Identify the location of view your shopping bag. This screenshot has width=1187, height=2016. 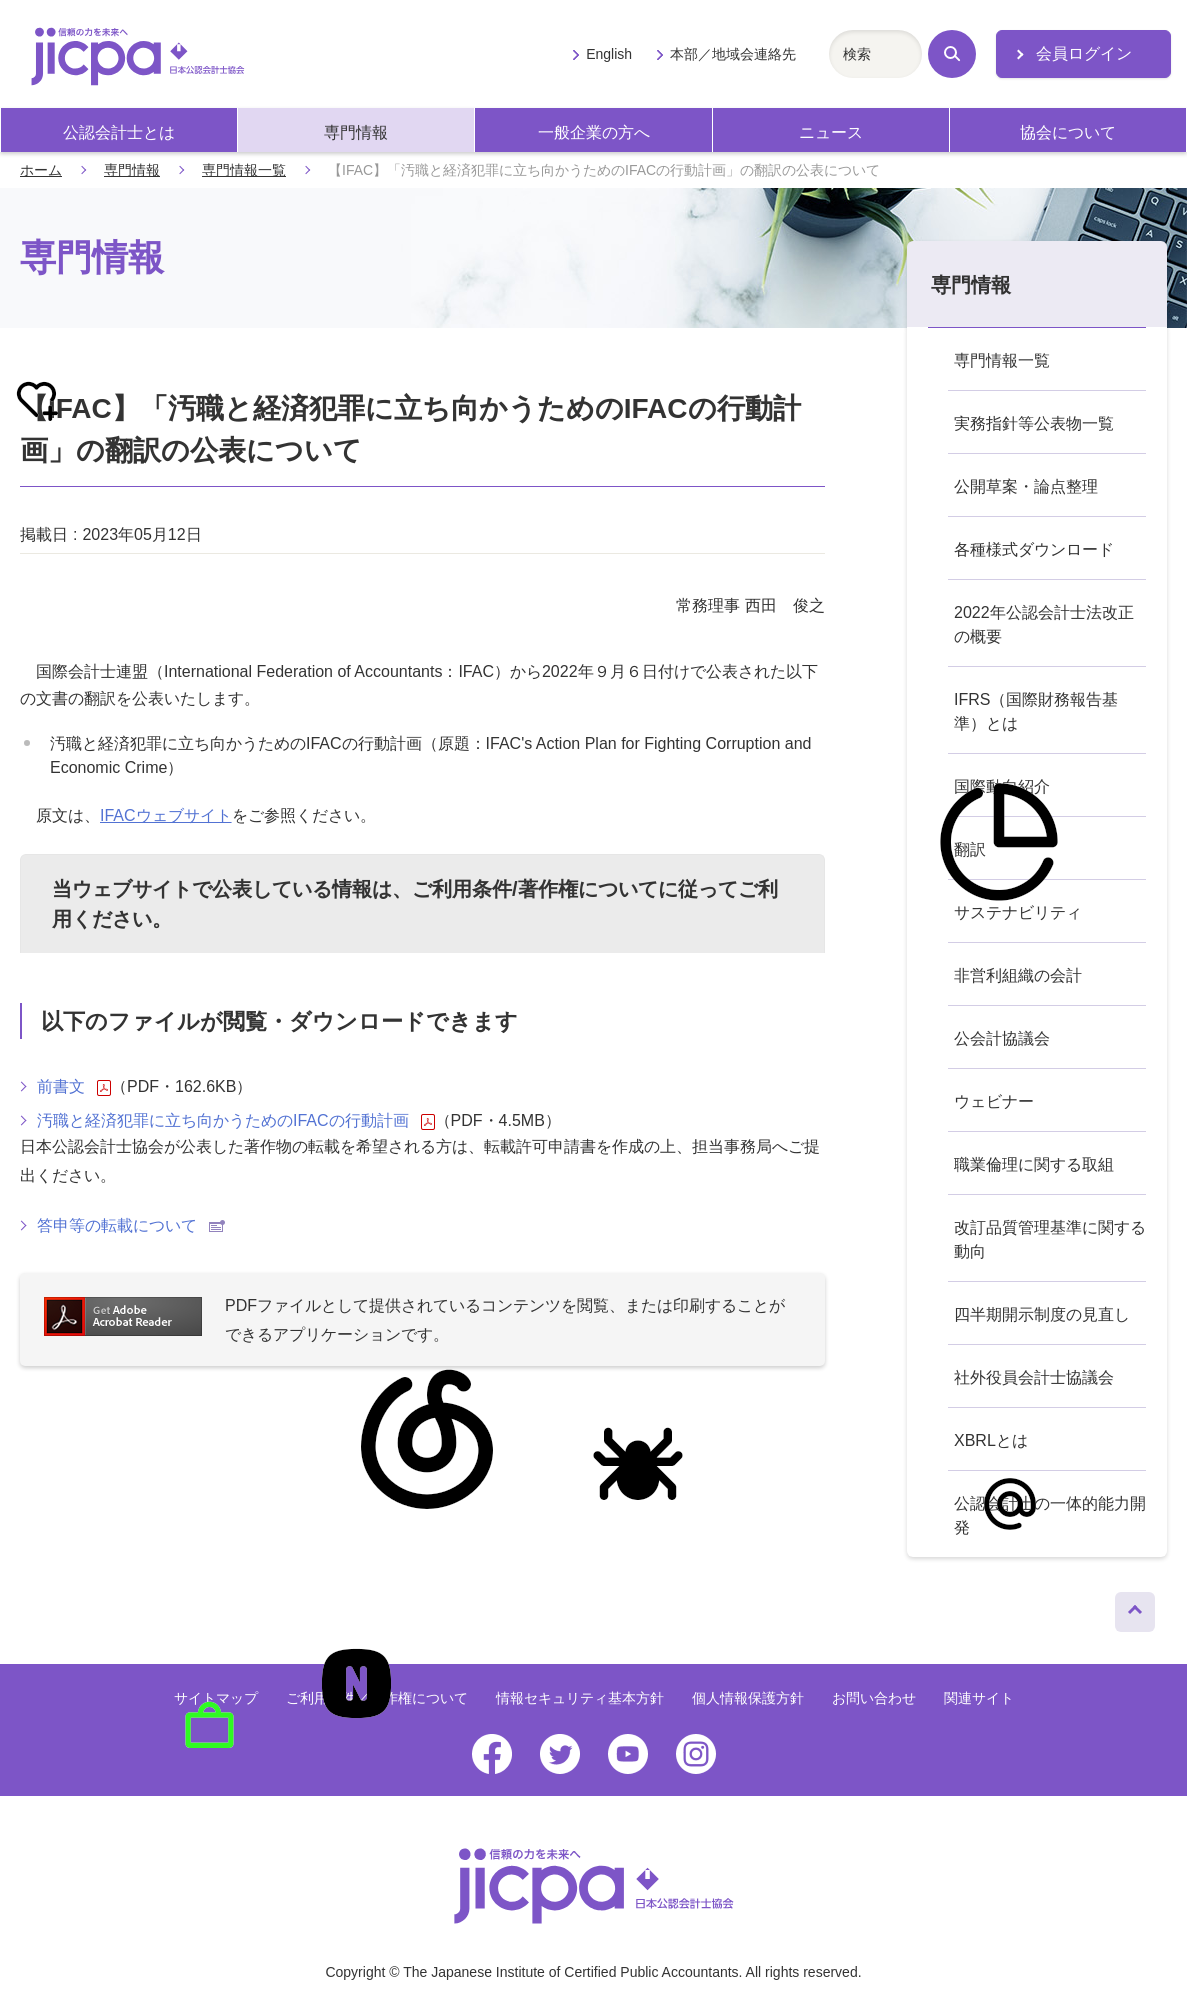
(209, 1727).